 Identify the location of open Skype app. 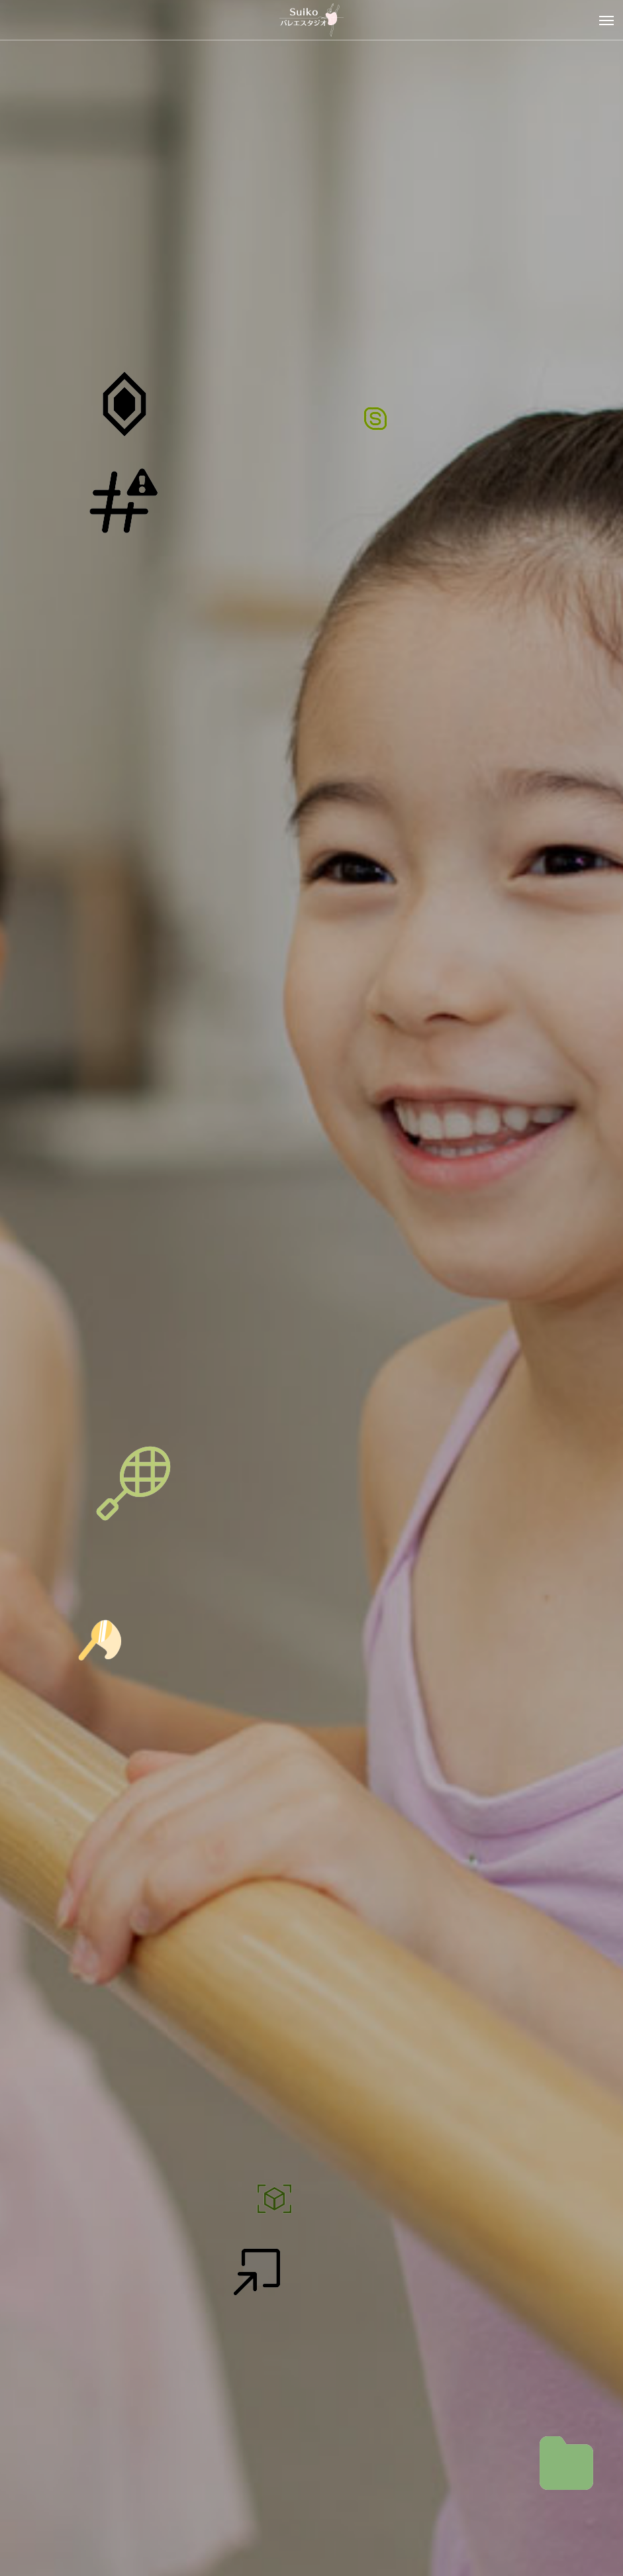
(375, 419).